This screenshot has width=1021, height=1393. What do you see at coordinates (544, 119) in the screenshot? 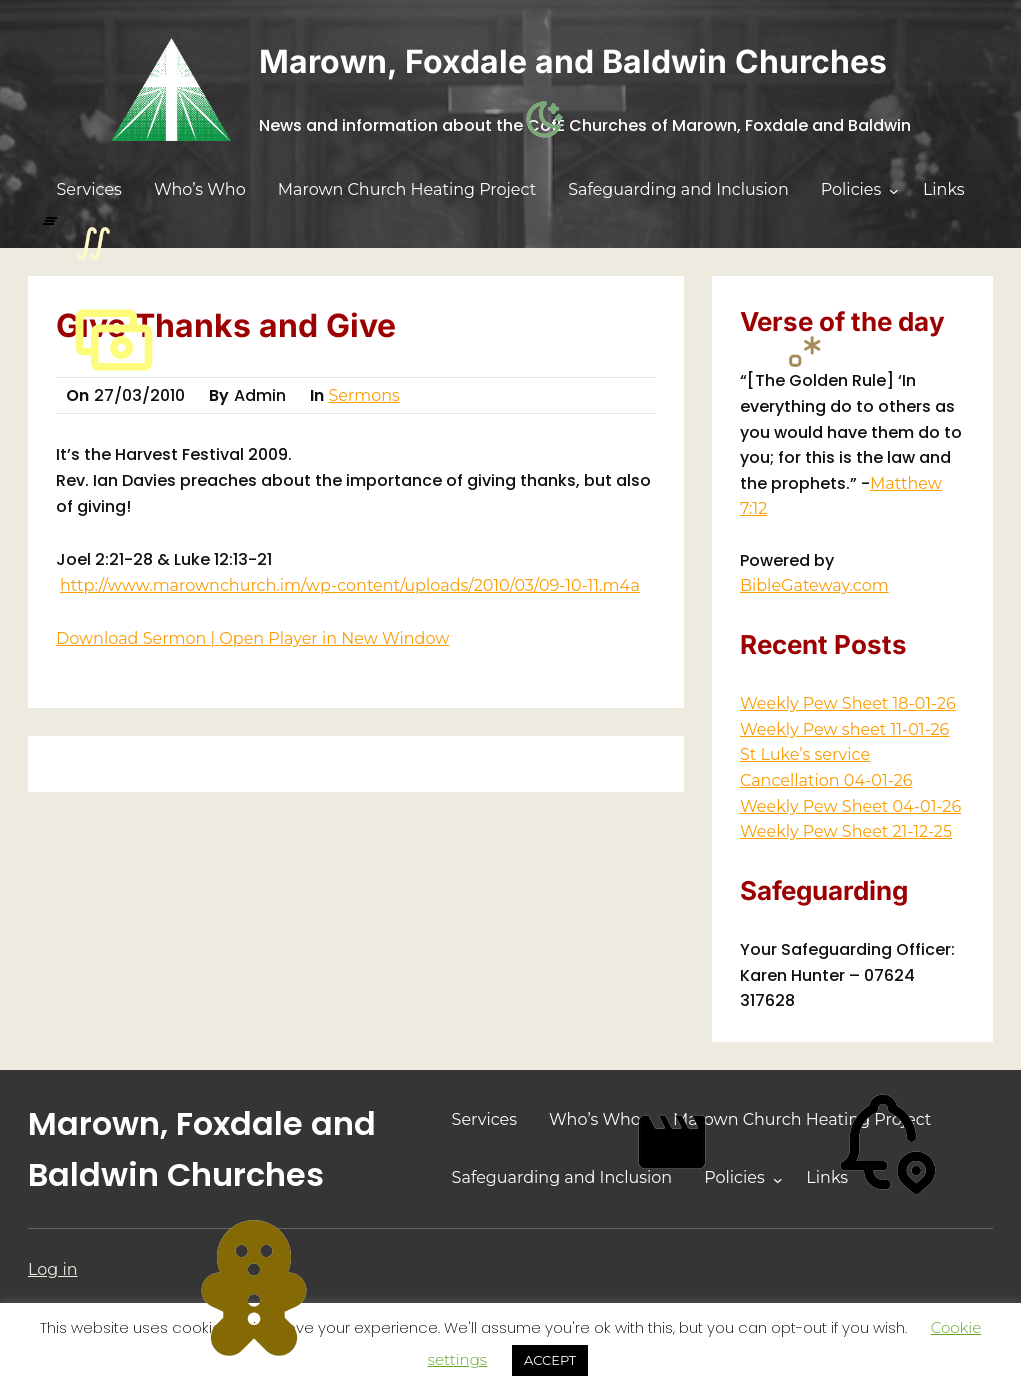
I see `toggle dark mode or night theme` at bounding box center [544, 119].